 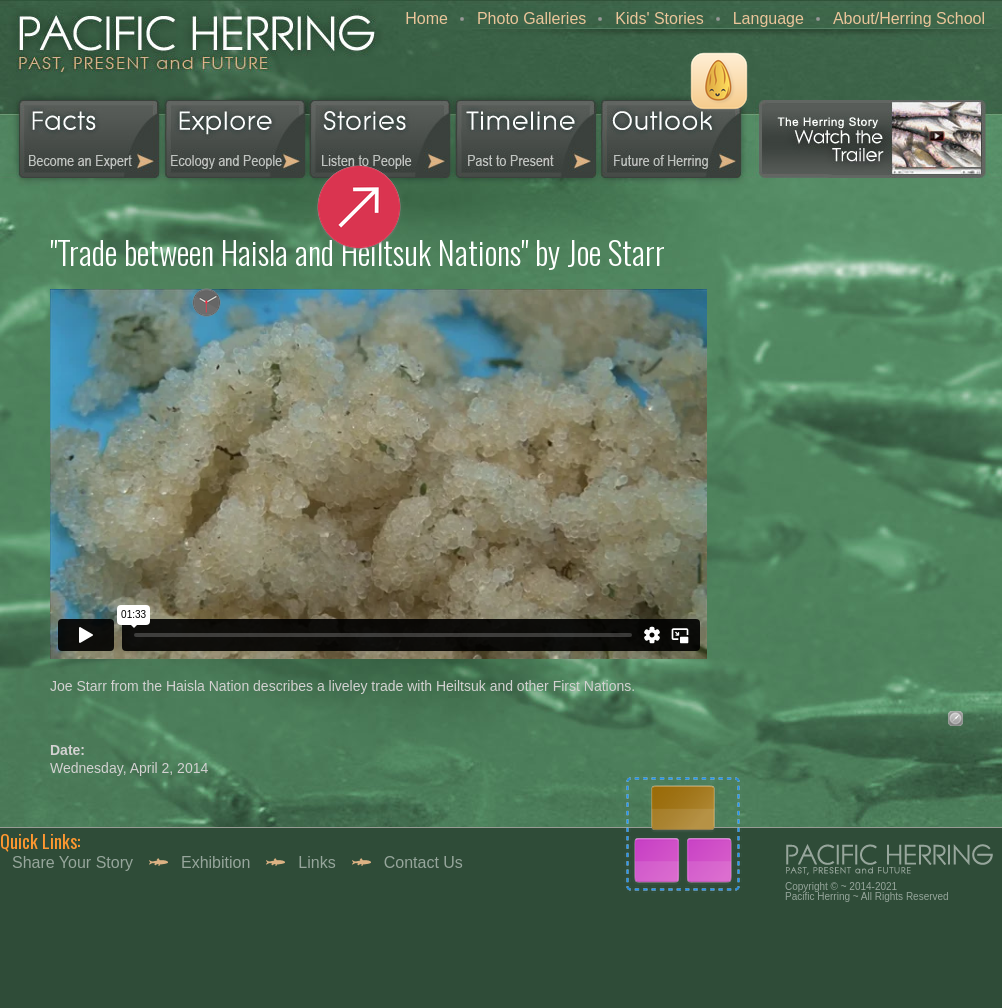 I want to click on indicates a symbolic link or shortcut to another file, so click(x=359, y=207).